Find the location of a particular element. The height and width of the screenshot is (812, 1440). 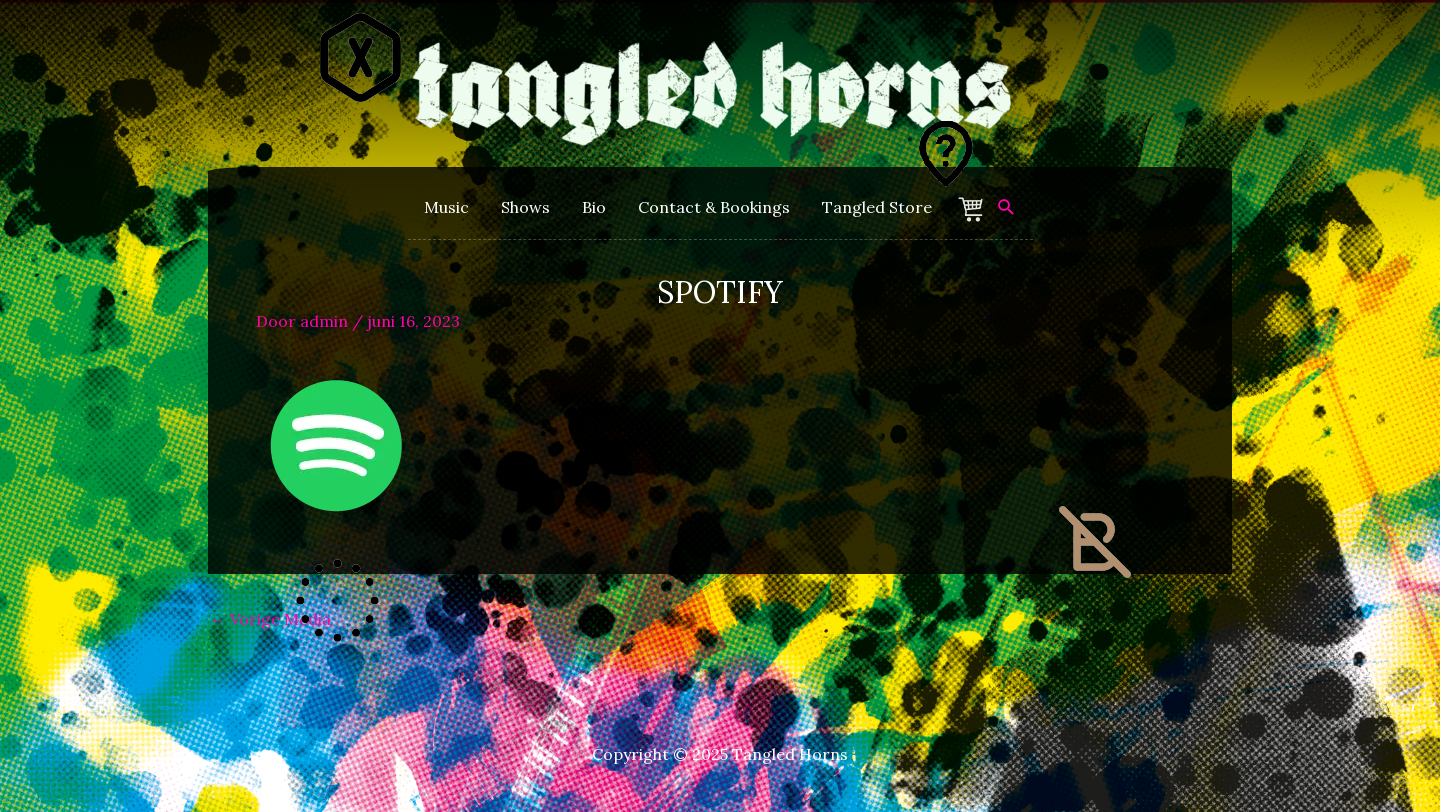

unknown or unverified location is located at coordinates (946, 154).